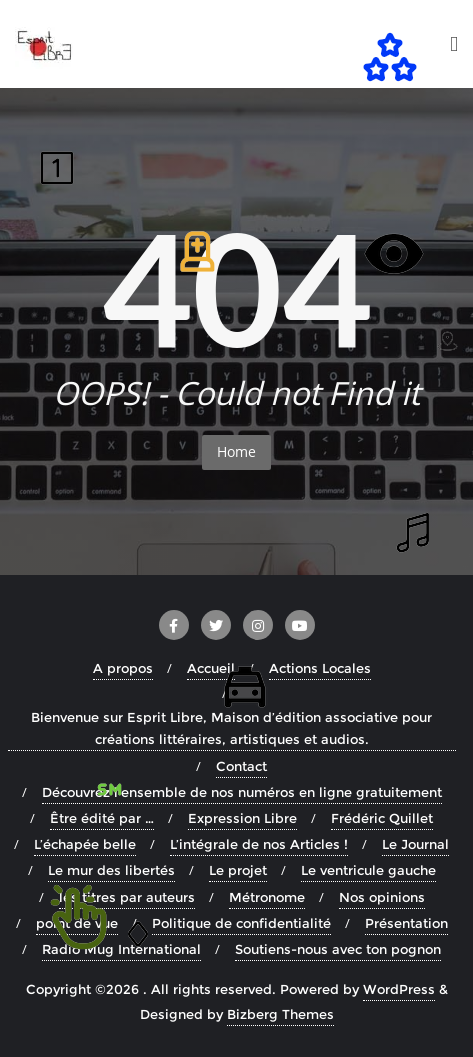 Image resolution: width=473 pixels, height=1057 pixels. I want to click on view location area or zone on map, so click(447, 341).